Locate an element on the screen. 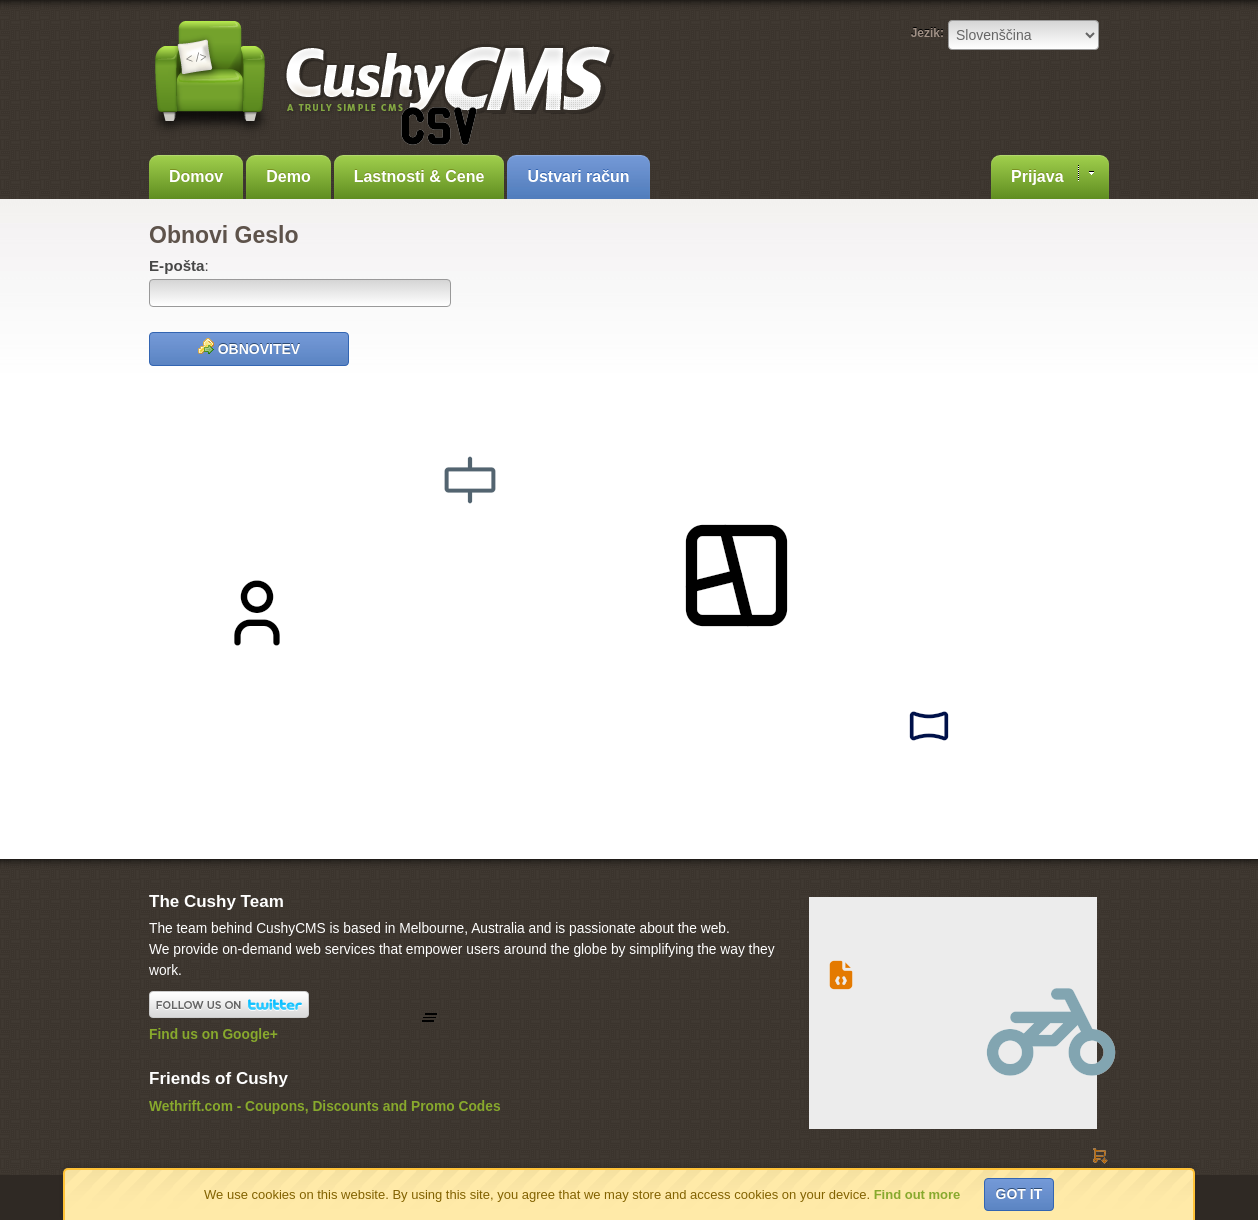 The height and width of the screenshot is (1220, 1258). switch to panorama photo mode is located at coordinates (929, 726).